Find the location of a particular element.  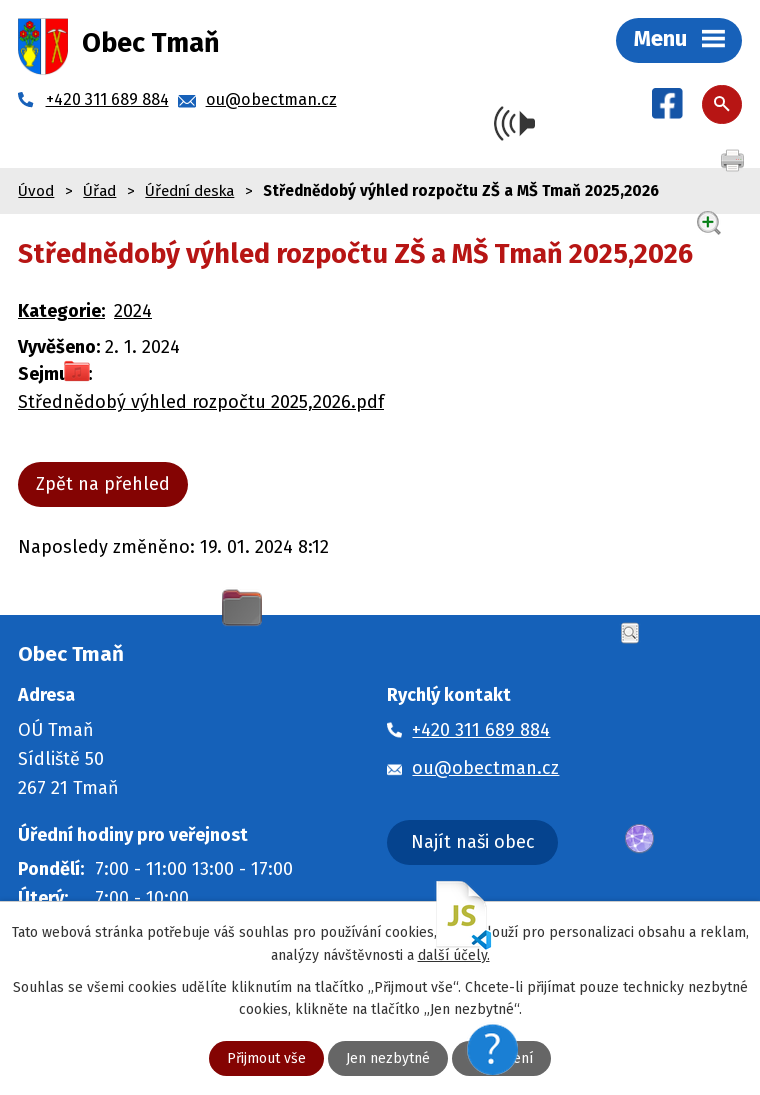

access network settings and preferences is located at coordinates (639, 838).